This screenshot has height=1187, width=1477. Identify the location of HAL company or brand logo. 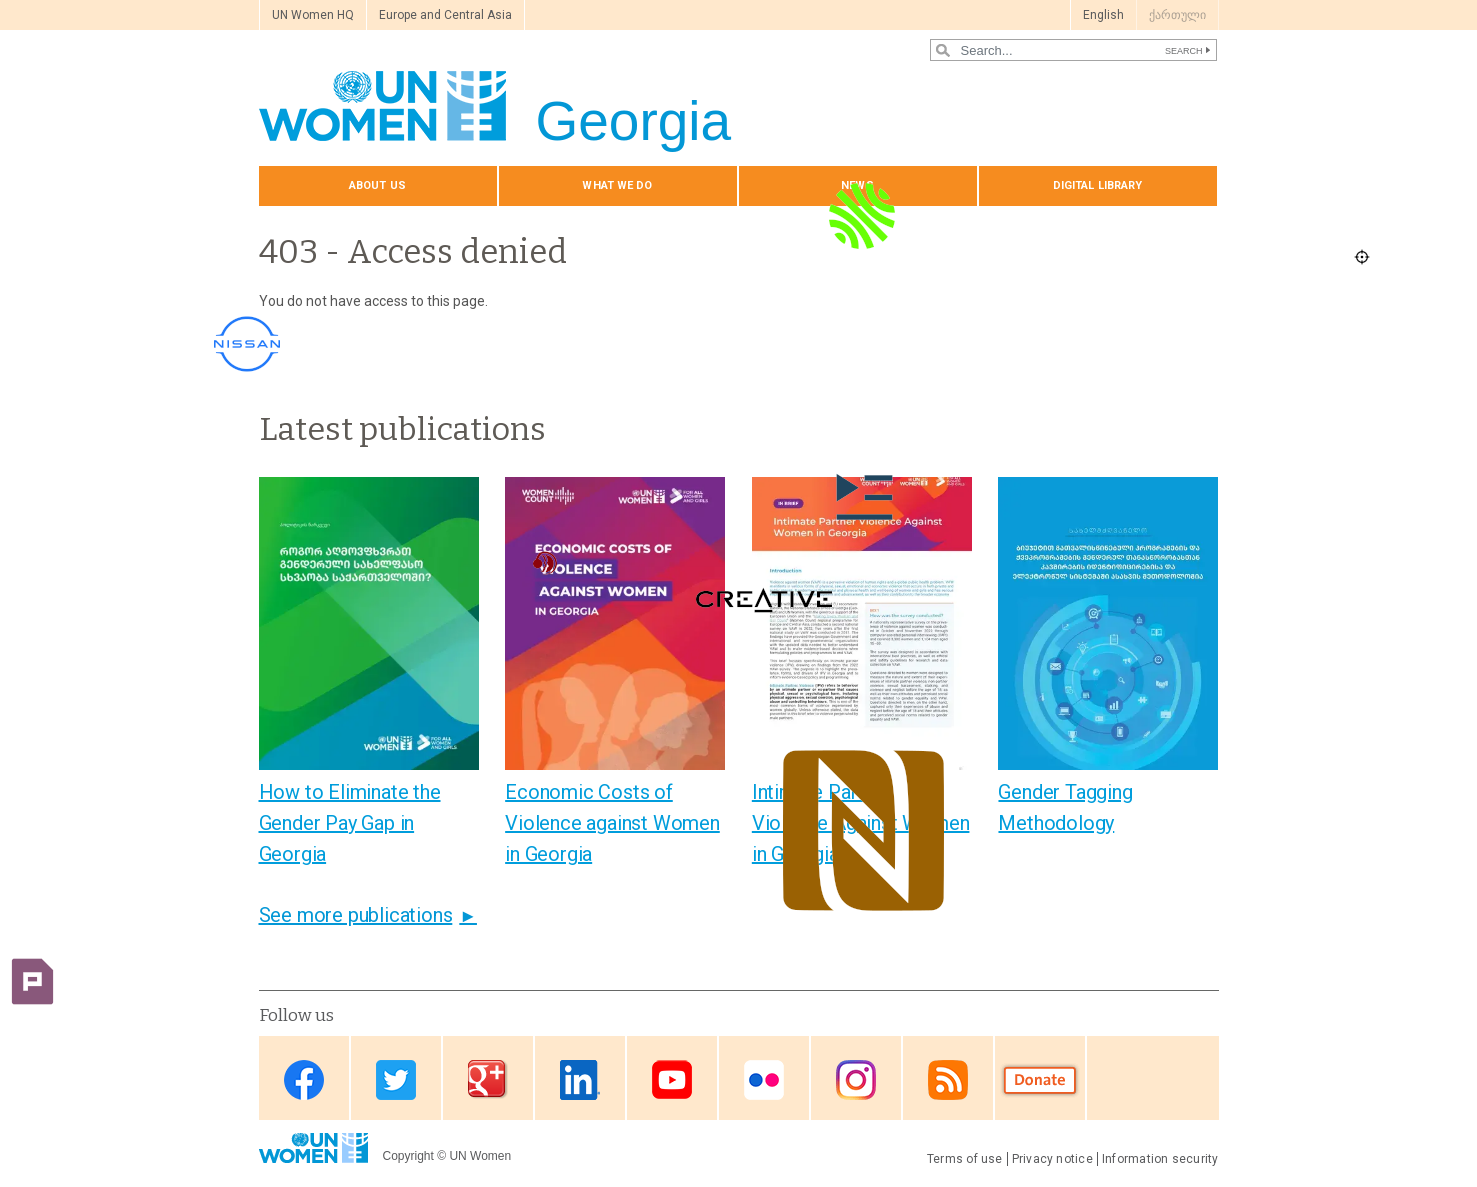
(862, 216).